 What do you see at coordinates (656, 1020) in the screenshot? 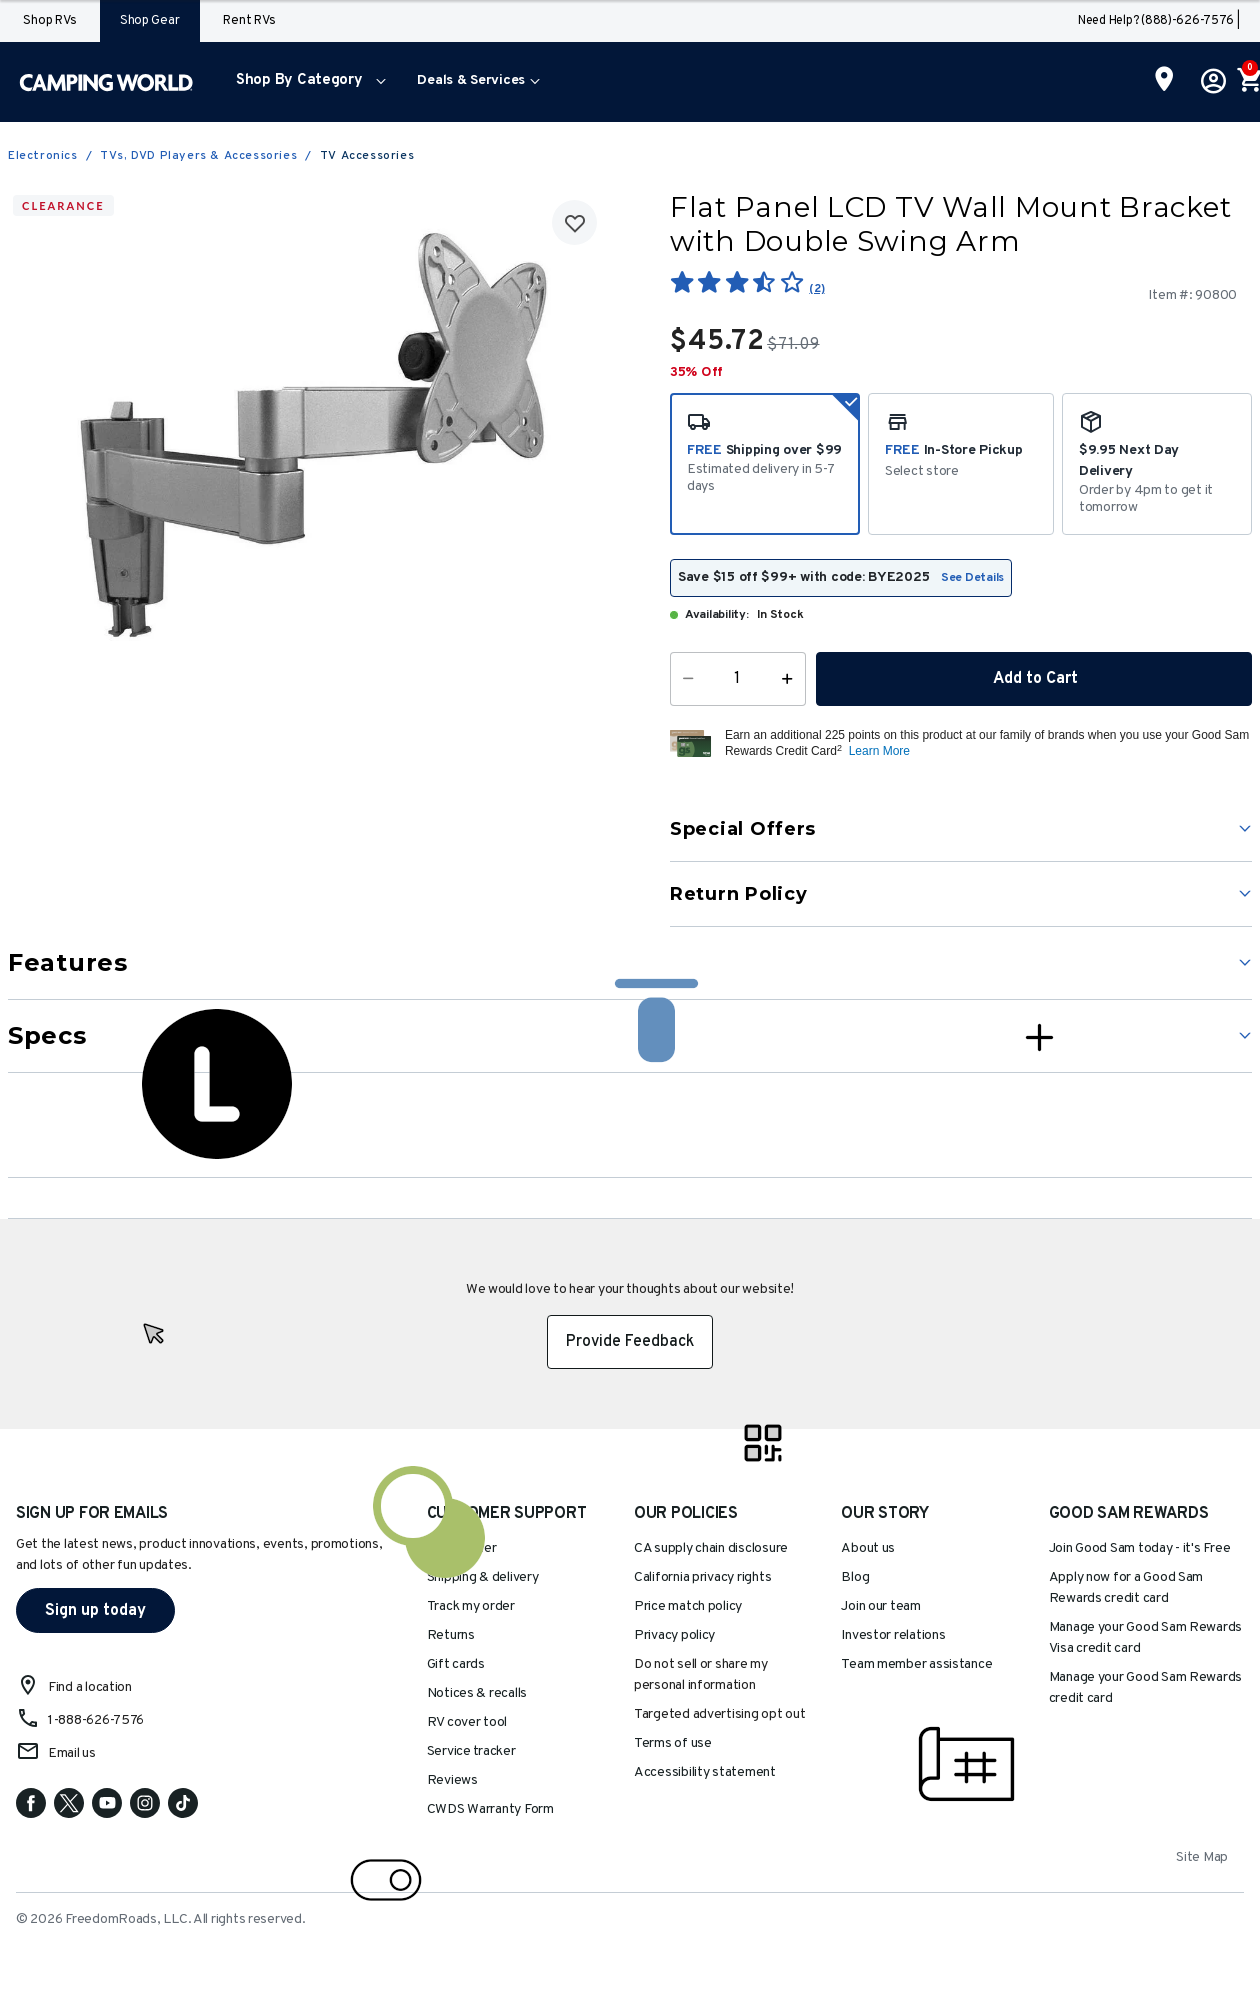
I see `align selected element to top` at bounding box center [656, 1020].